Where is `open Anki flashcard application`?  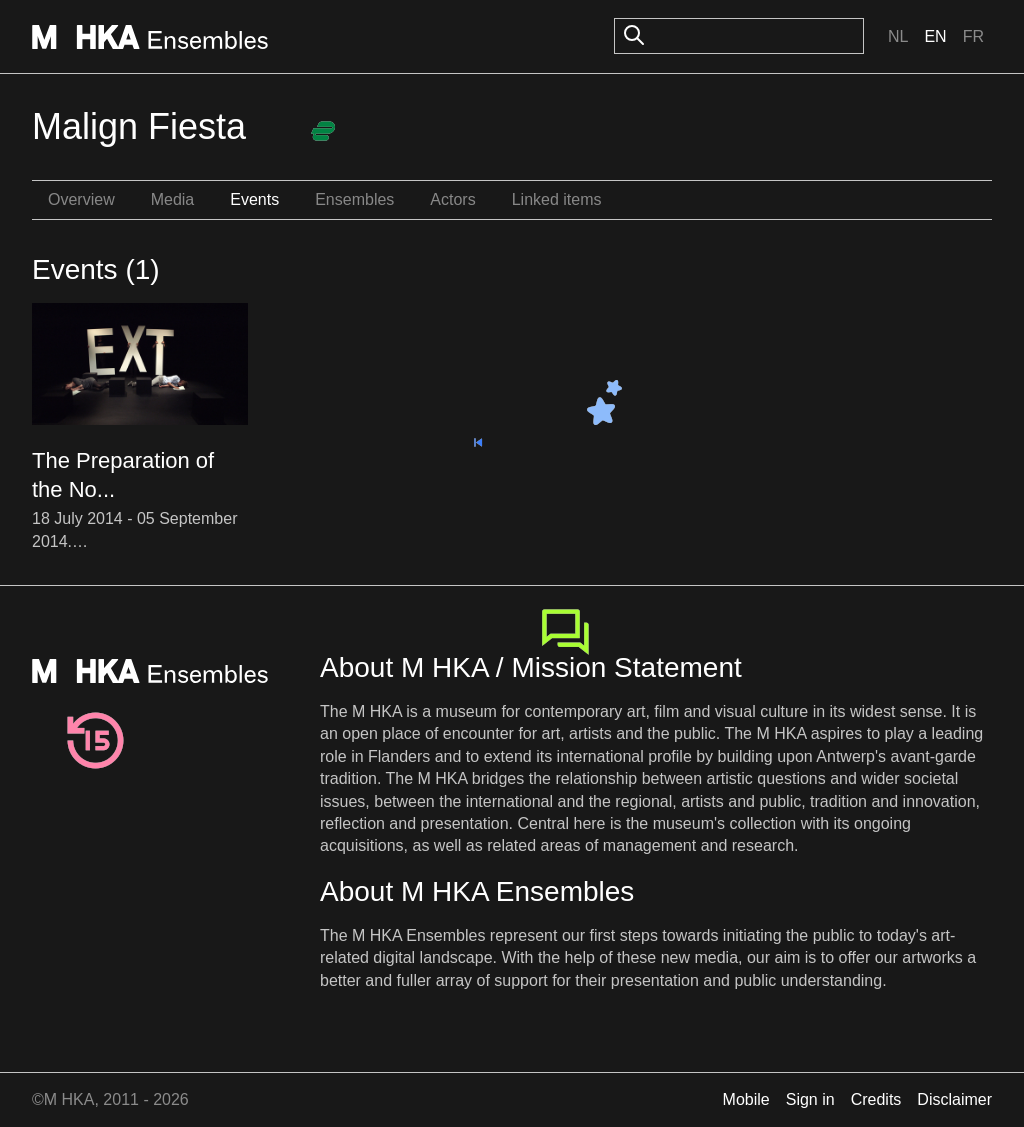 open Anki flashcard application is located at coordinates (604, 402).